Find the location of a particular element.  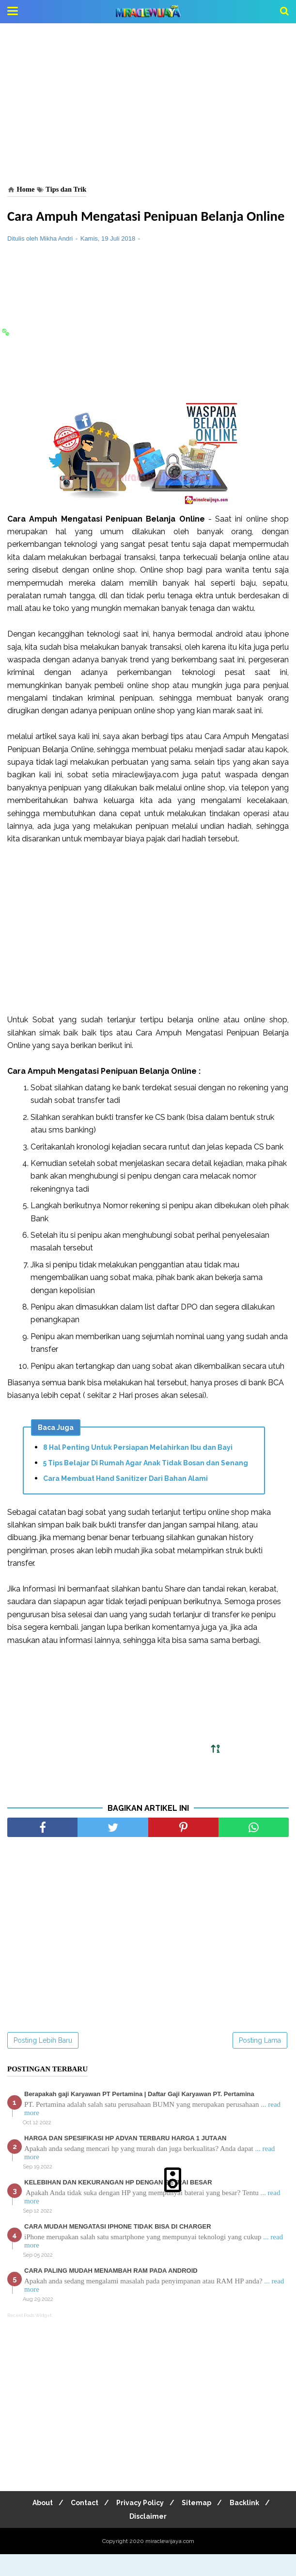

sort numbers in descending order (9 to 1) is located at coordinates (216, 1749).